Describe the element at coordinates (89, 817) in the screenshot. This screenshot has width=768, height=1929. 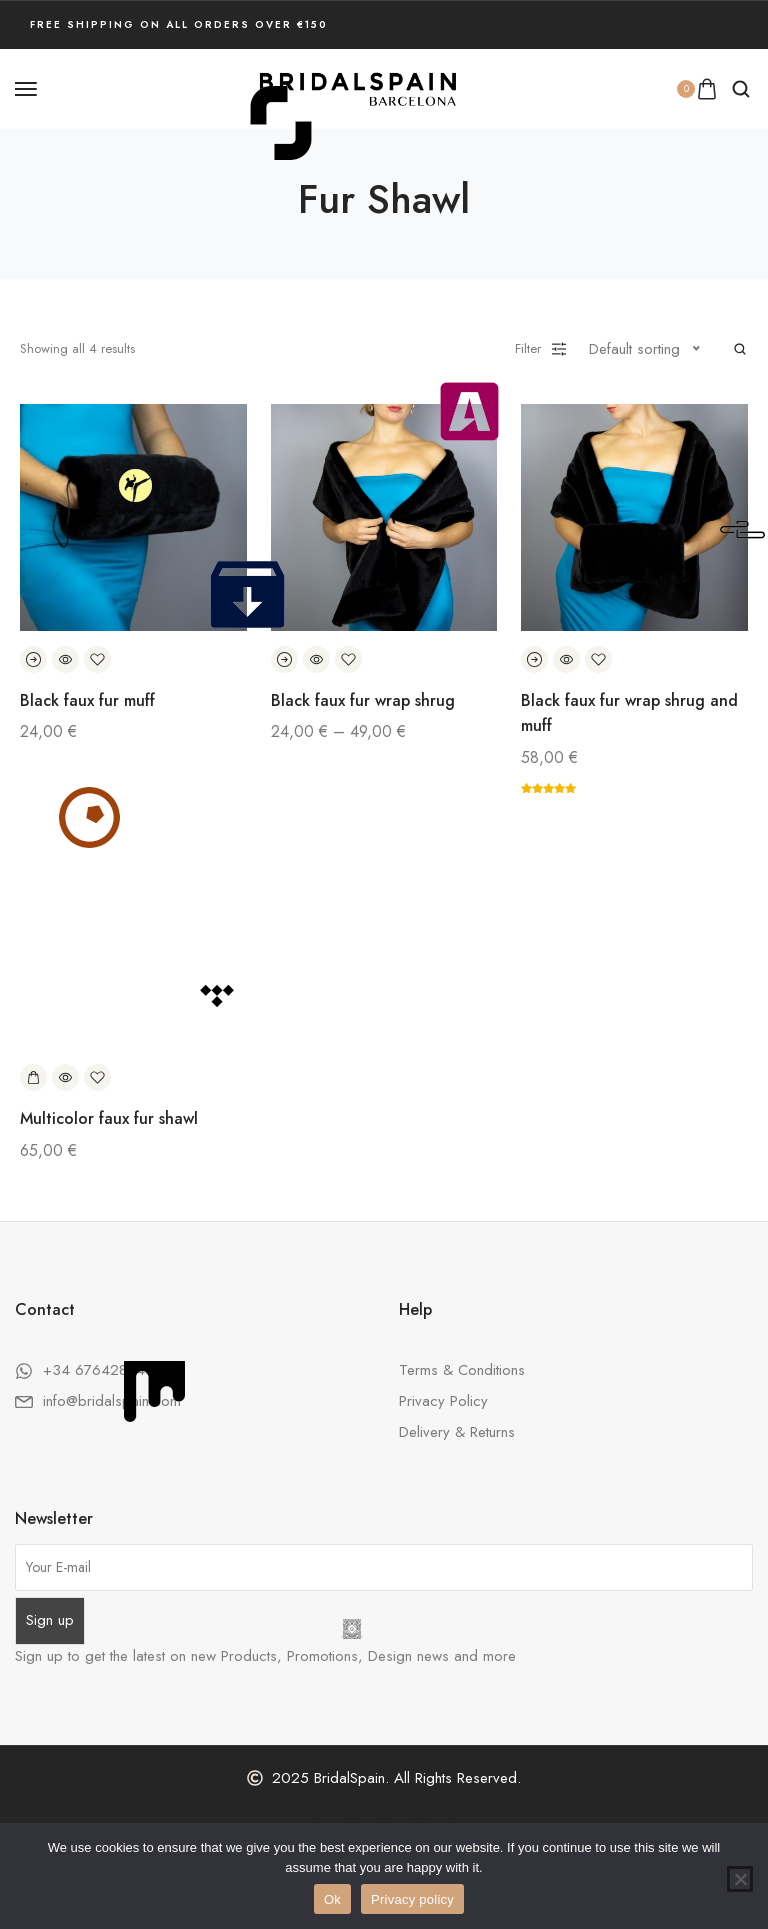
I see `open kuula 360° photo platform` at that location.